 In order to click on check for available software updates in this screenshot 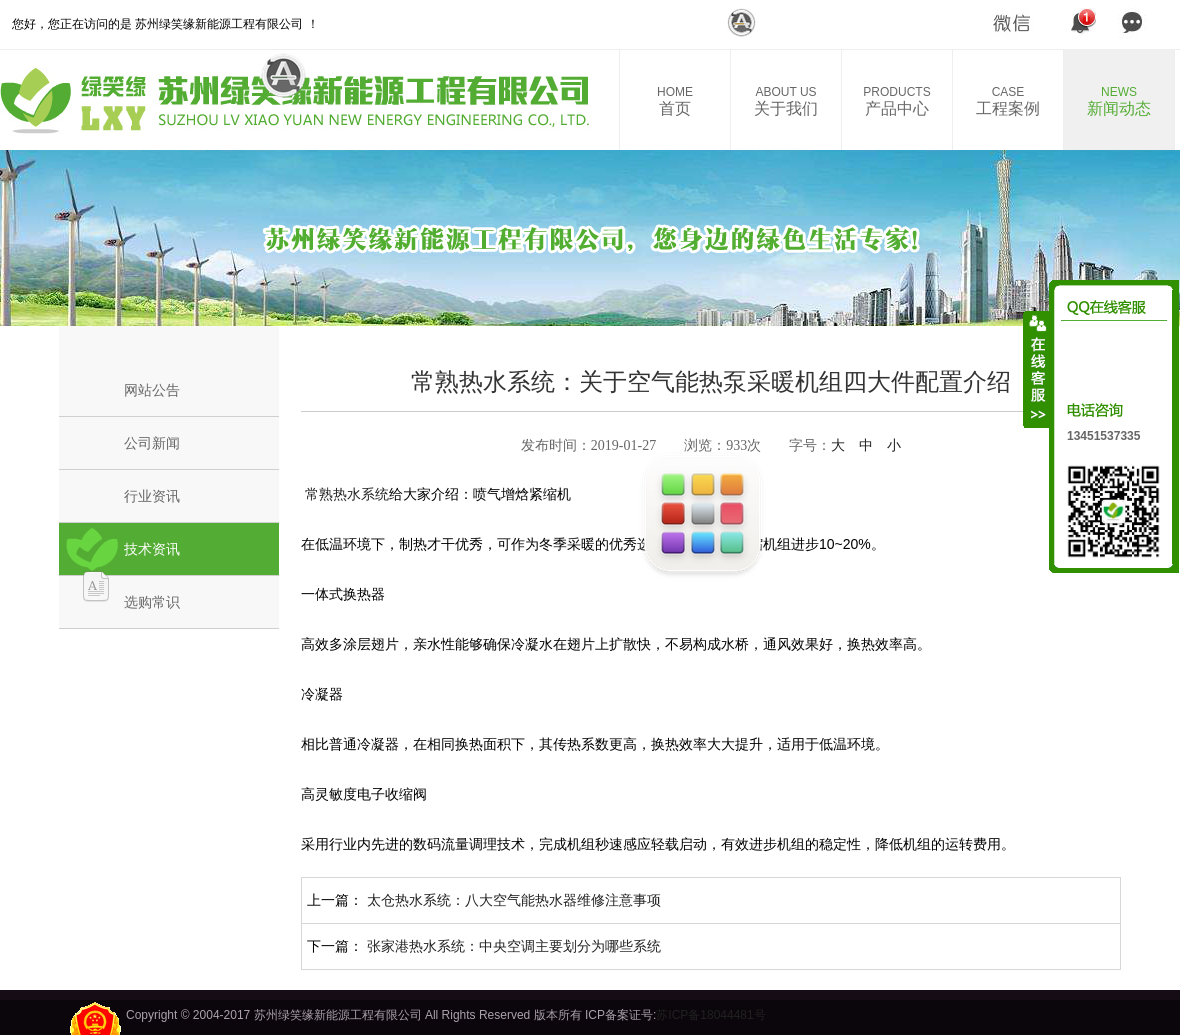, I will do `click(283, 75)`.